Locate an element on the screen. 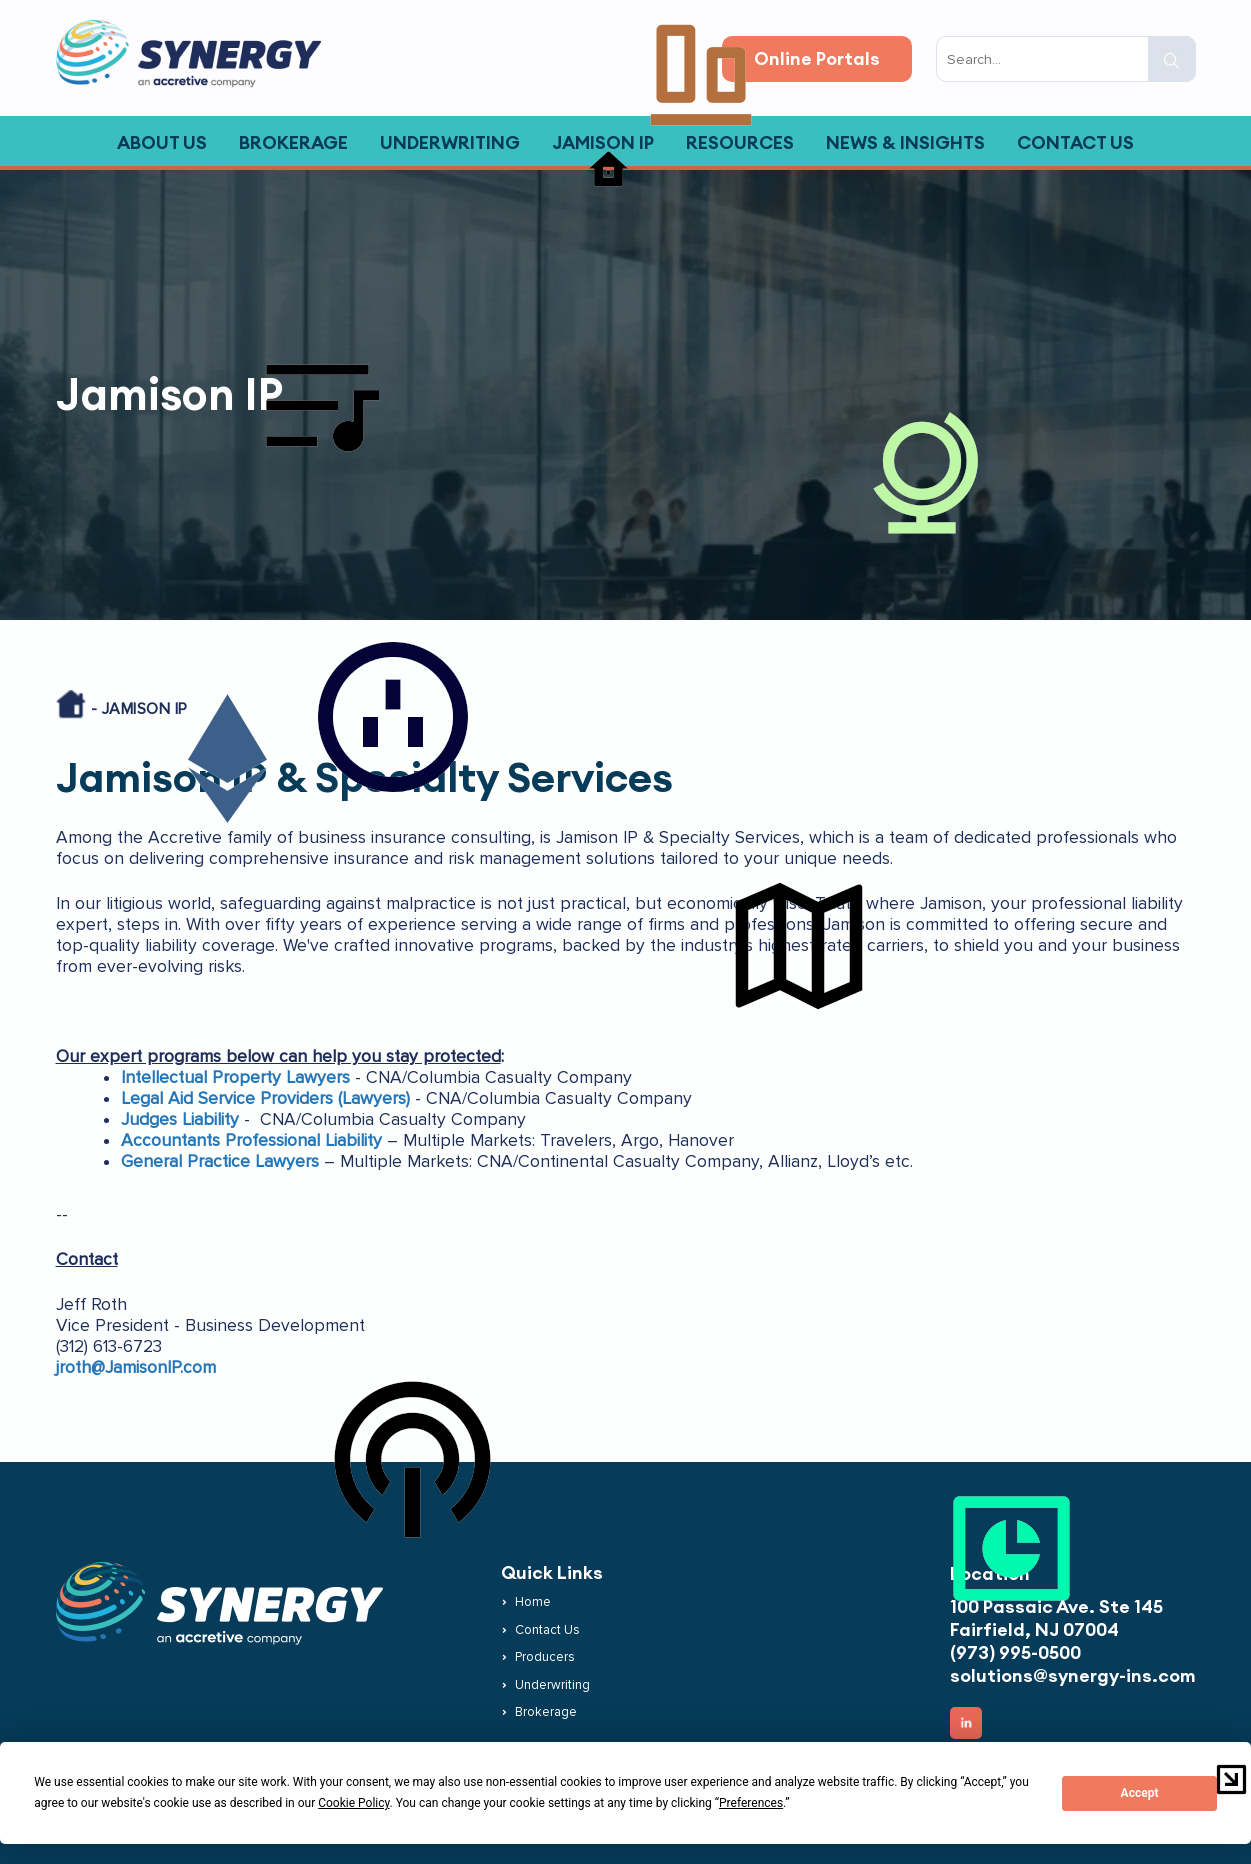  view global or worldwide settings is located at coordinates (922, 472).